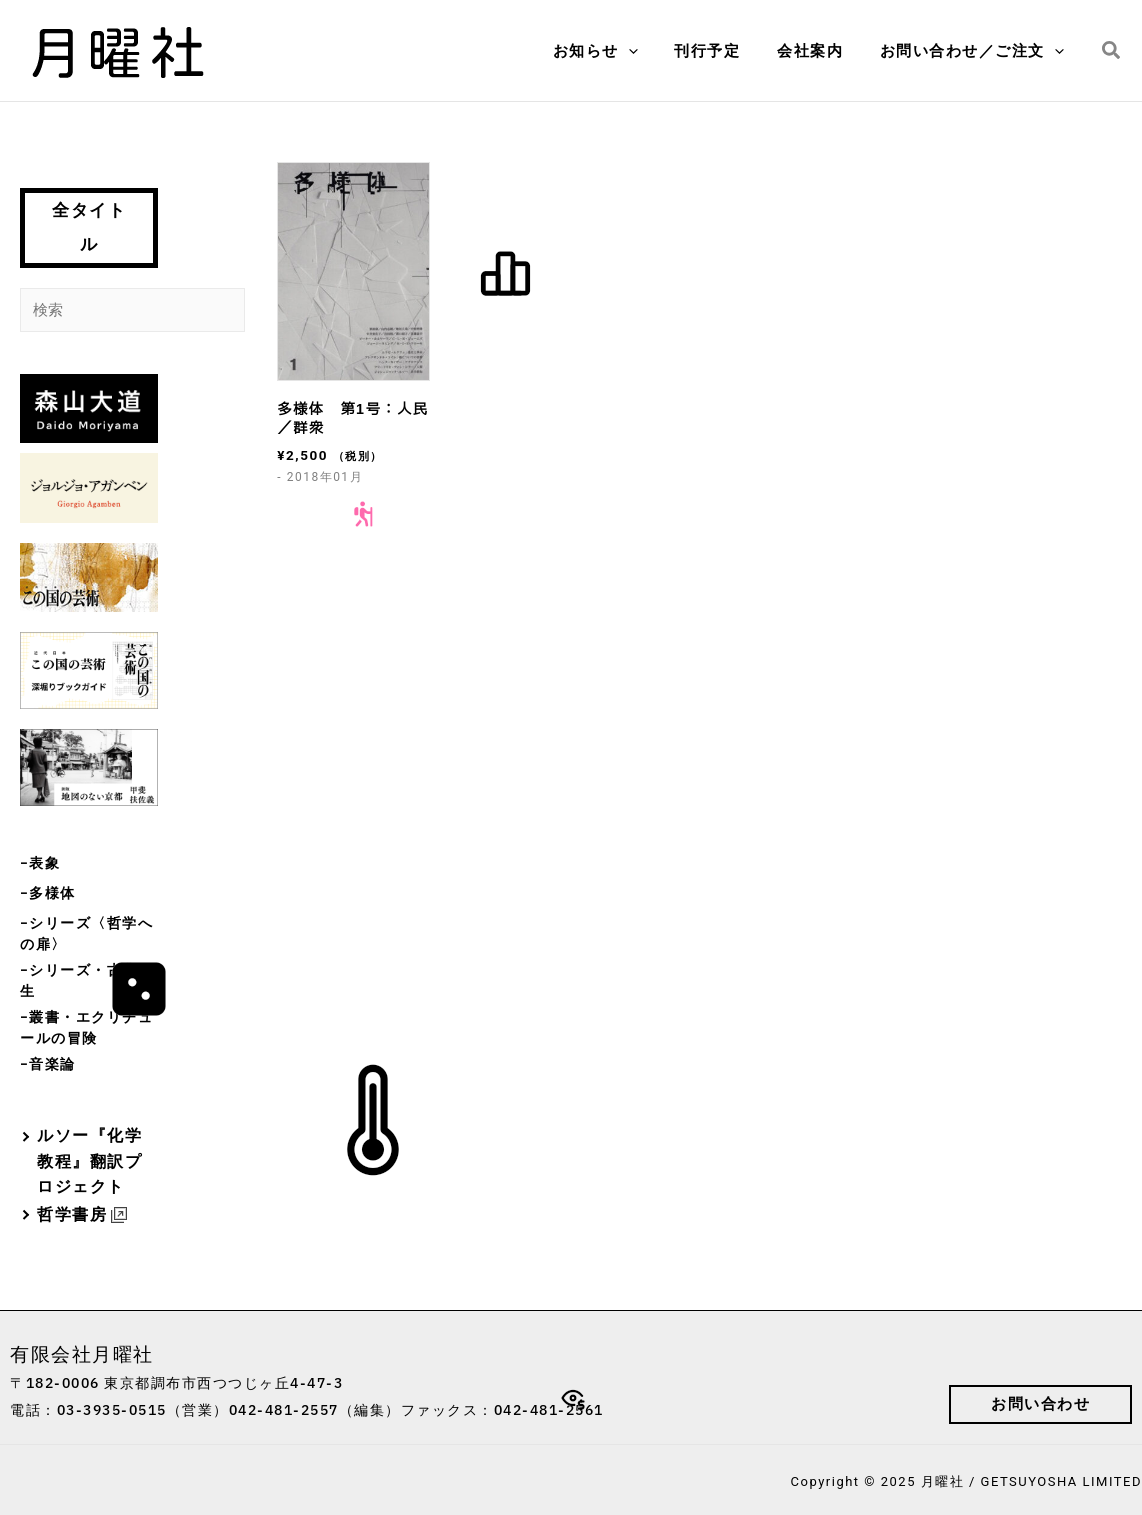 The height and width of the screenshot is (1515, 1142). Describe the element at coordinates (505, 273) in the screenshot. I see `view analytics or statistics` at that location.